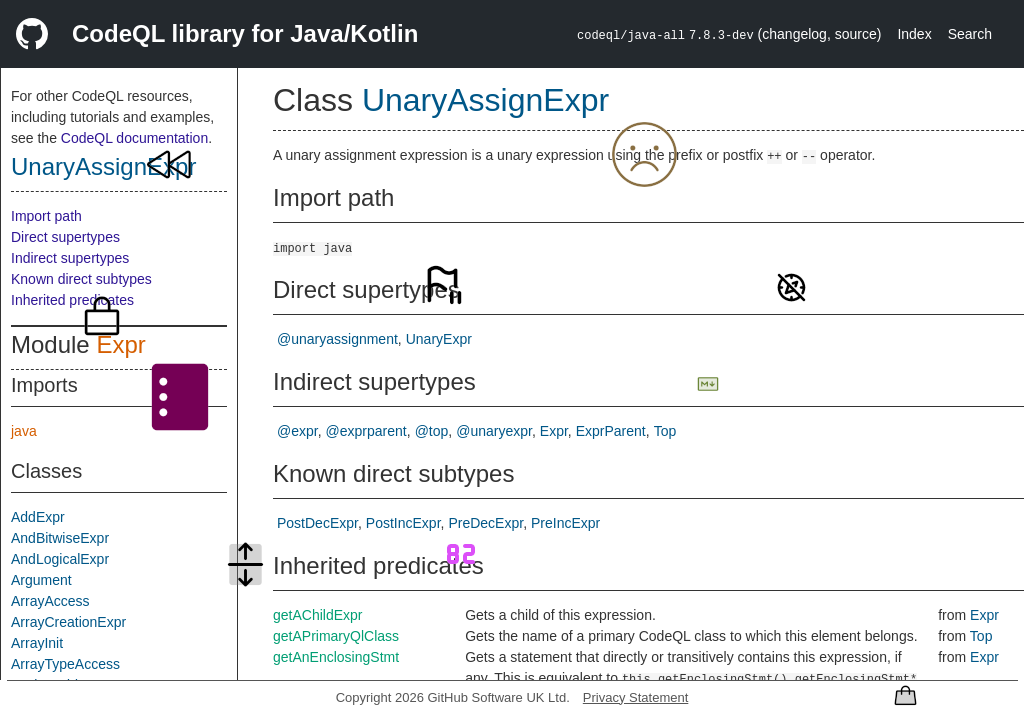  Describe the element at coordinates (180, 397) in the screenshot. I see `view or edit screenplay documents` at that location.